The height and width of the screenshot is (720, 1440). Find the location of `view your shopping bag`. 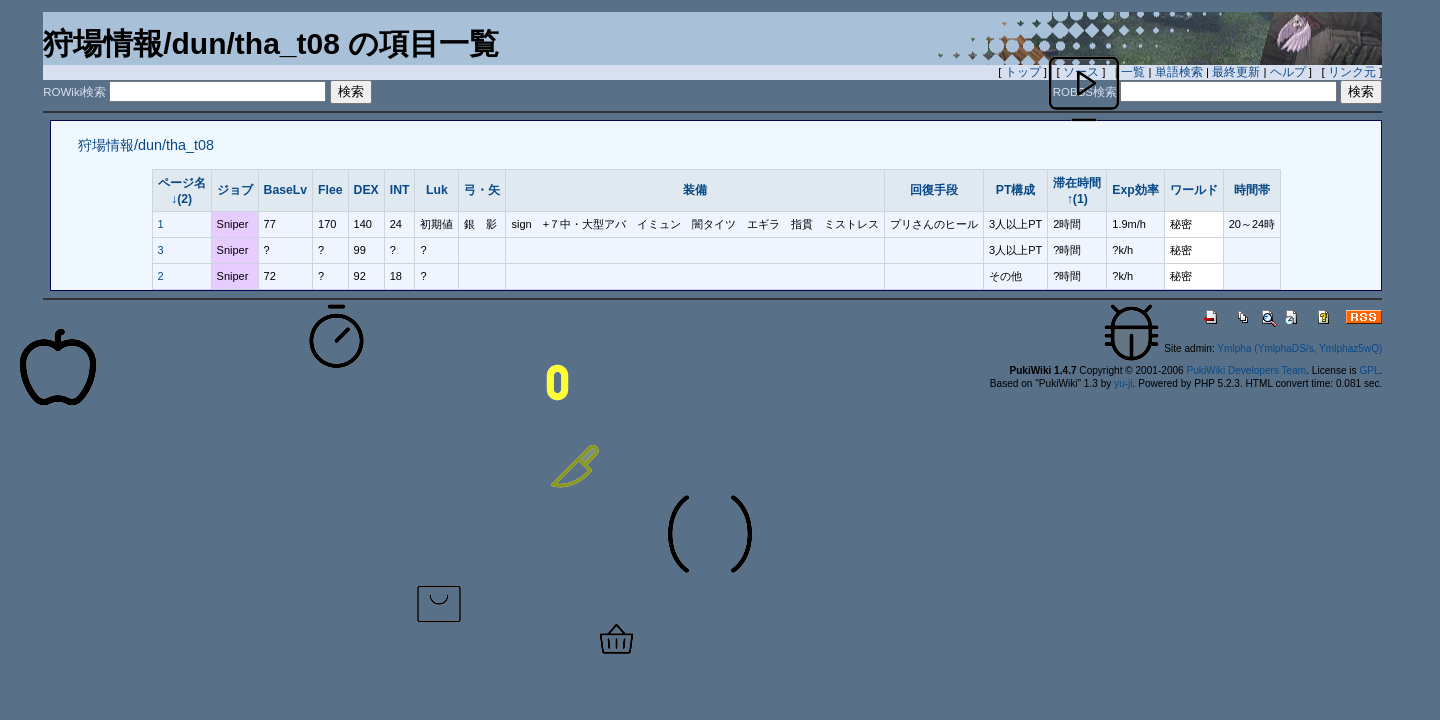

view your shopping bag is located at coordinates (439, 604).